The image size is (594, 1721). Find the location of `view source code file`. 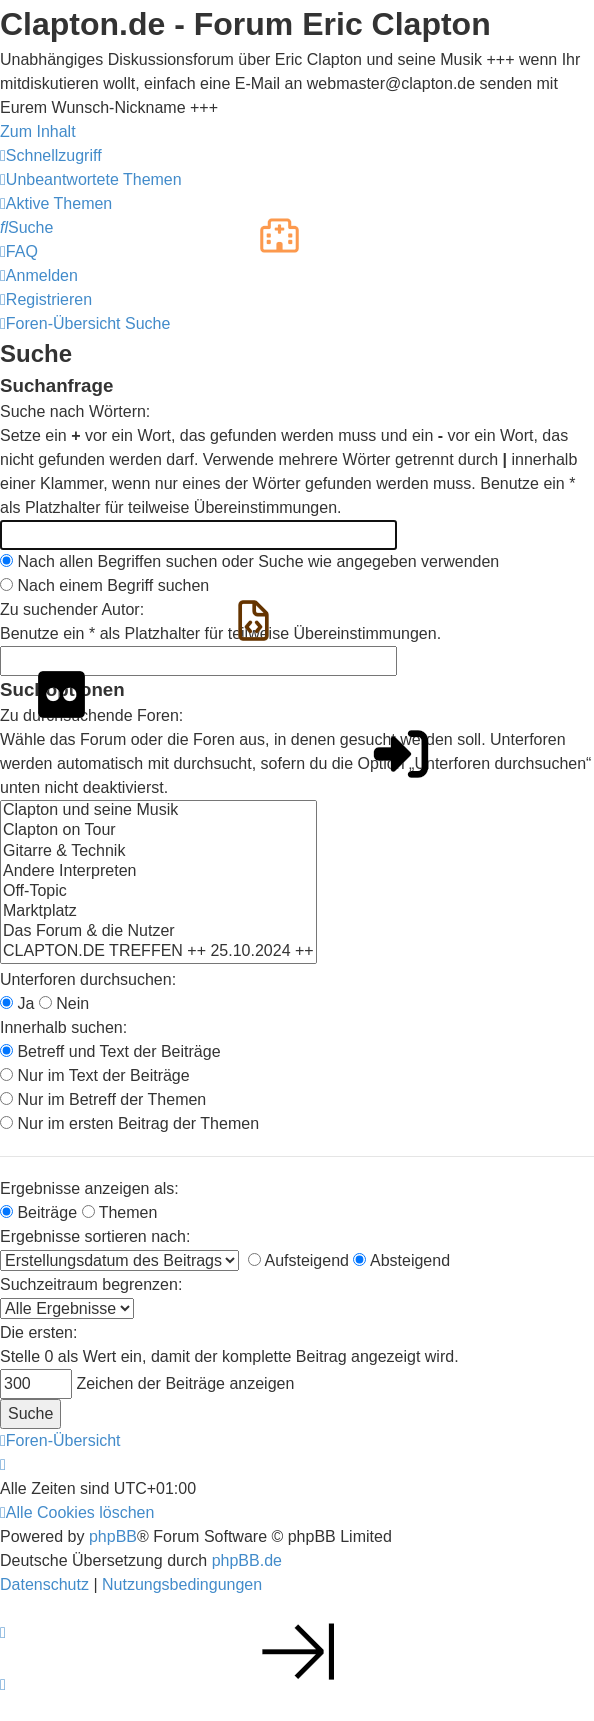

view source code file is located at coordinates (253, 620).